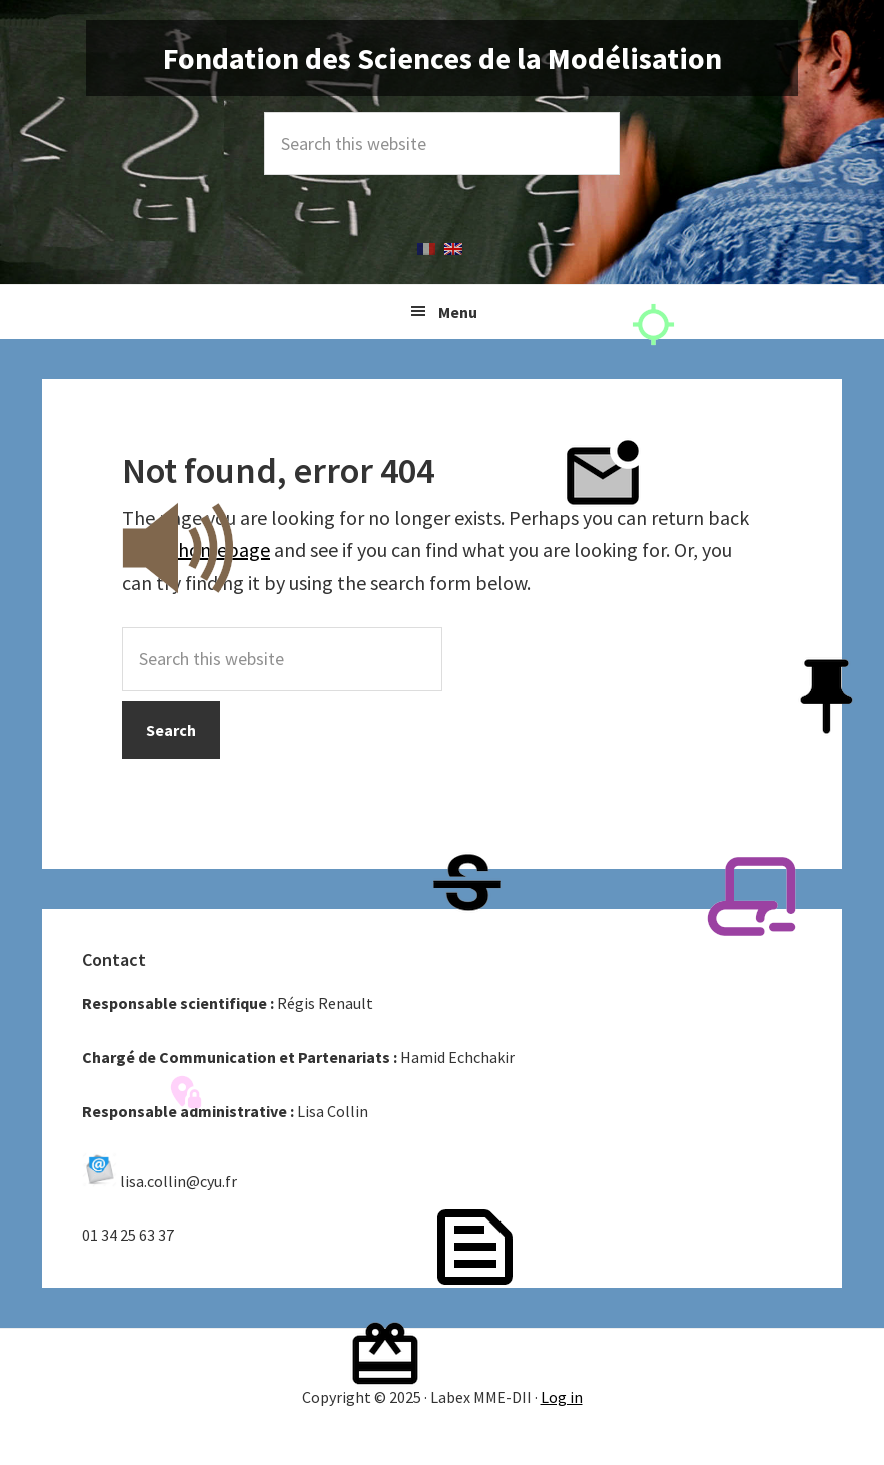 Image resolution: width=884 pixels, height=1465 pixels. What do you see at coordinates (603, 476) in the screenshot?
I see `indicates an unread email message` at bounding box center [603, 476].